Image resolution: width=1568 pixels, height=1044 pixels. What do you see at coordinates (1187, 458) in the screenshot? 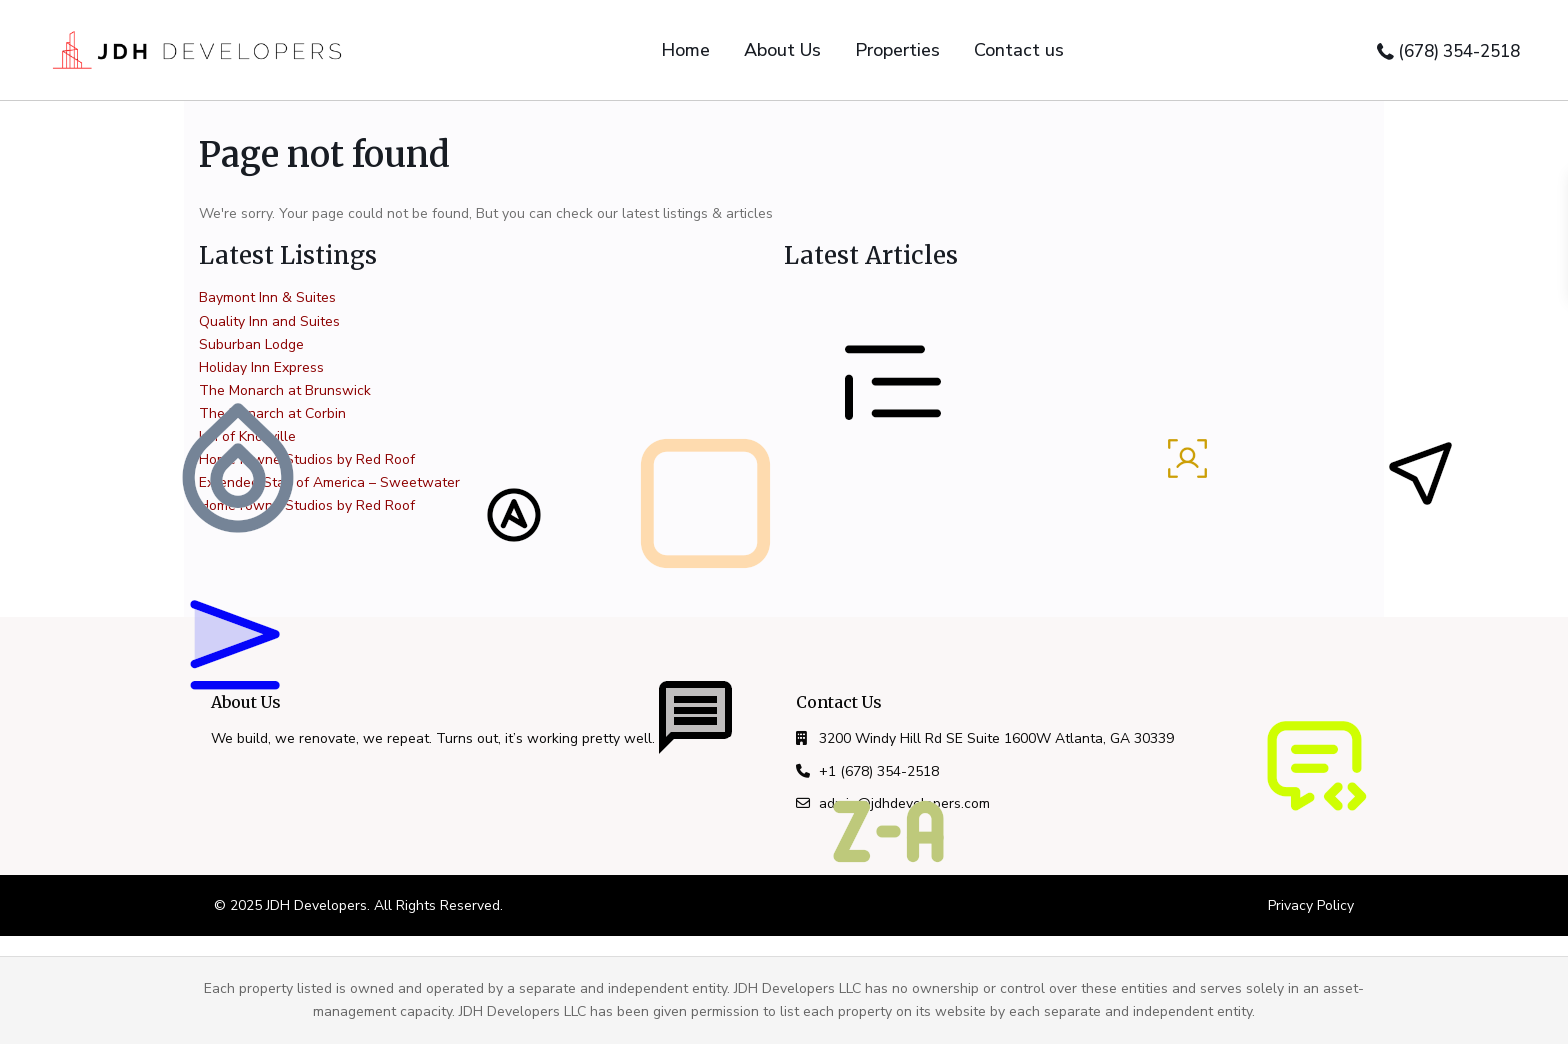
I see `focus on user profile or account` at bounding box center [1187, 458].